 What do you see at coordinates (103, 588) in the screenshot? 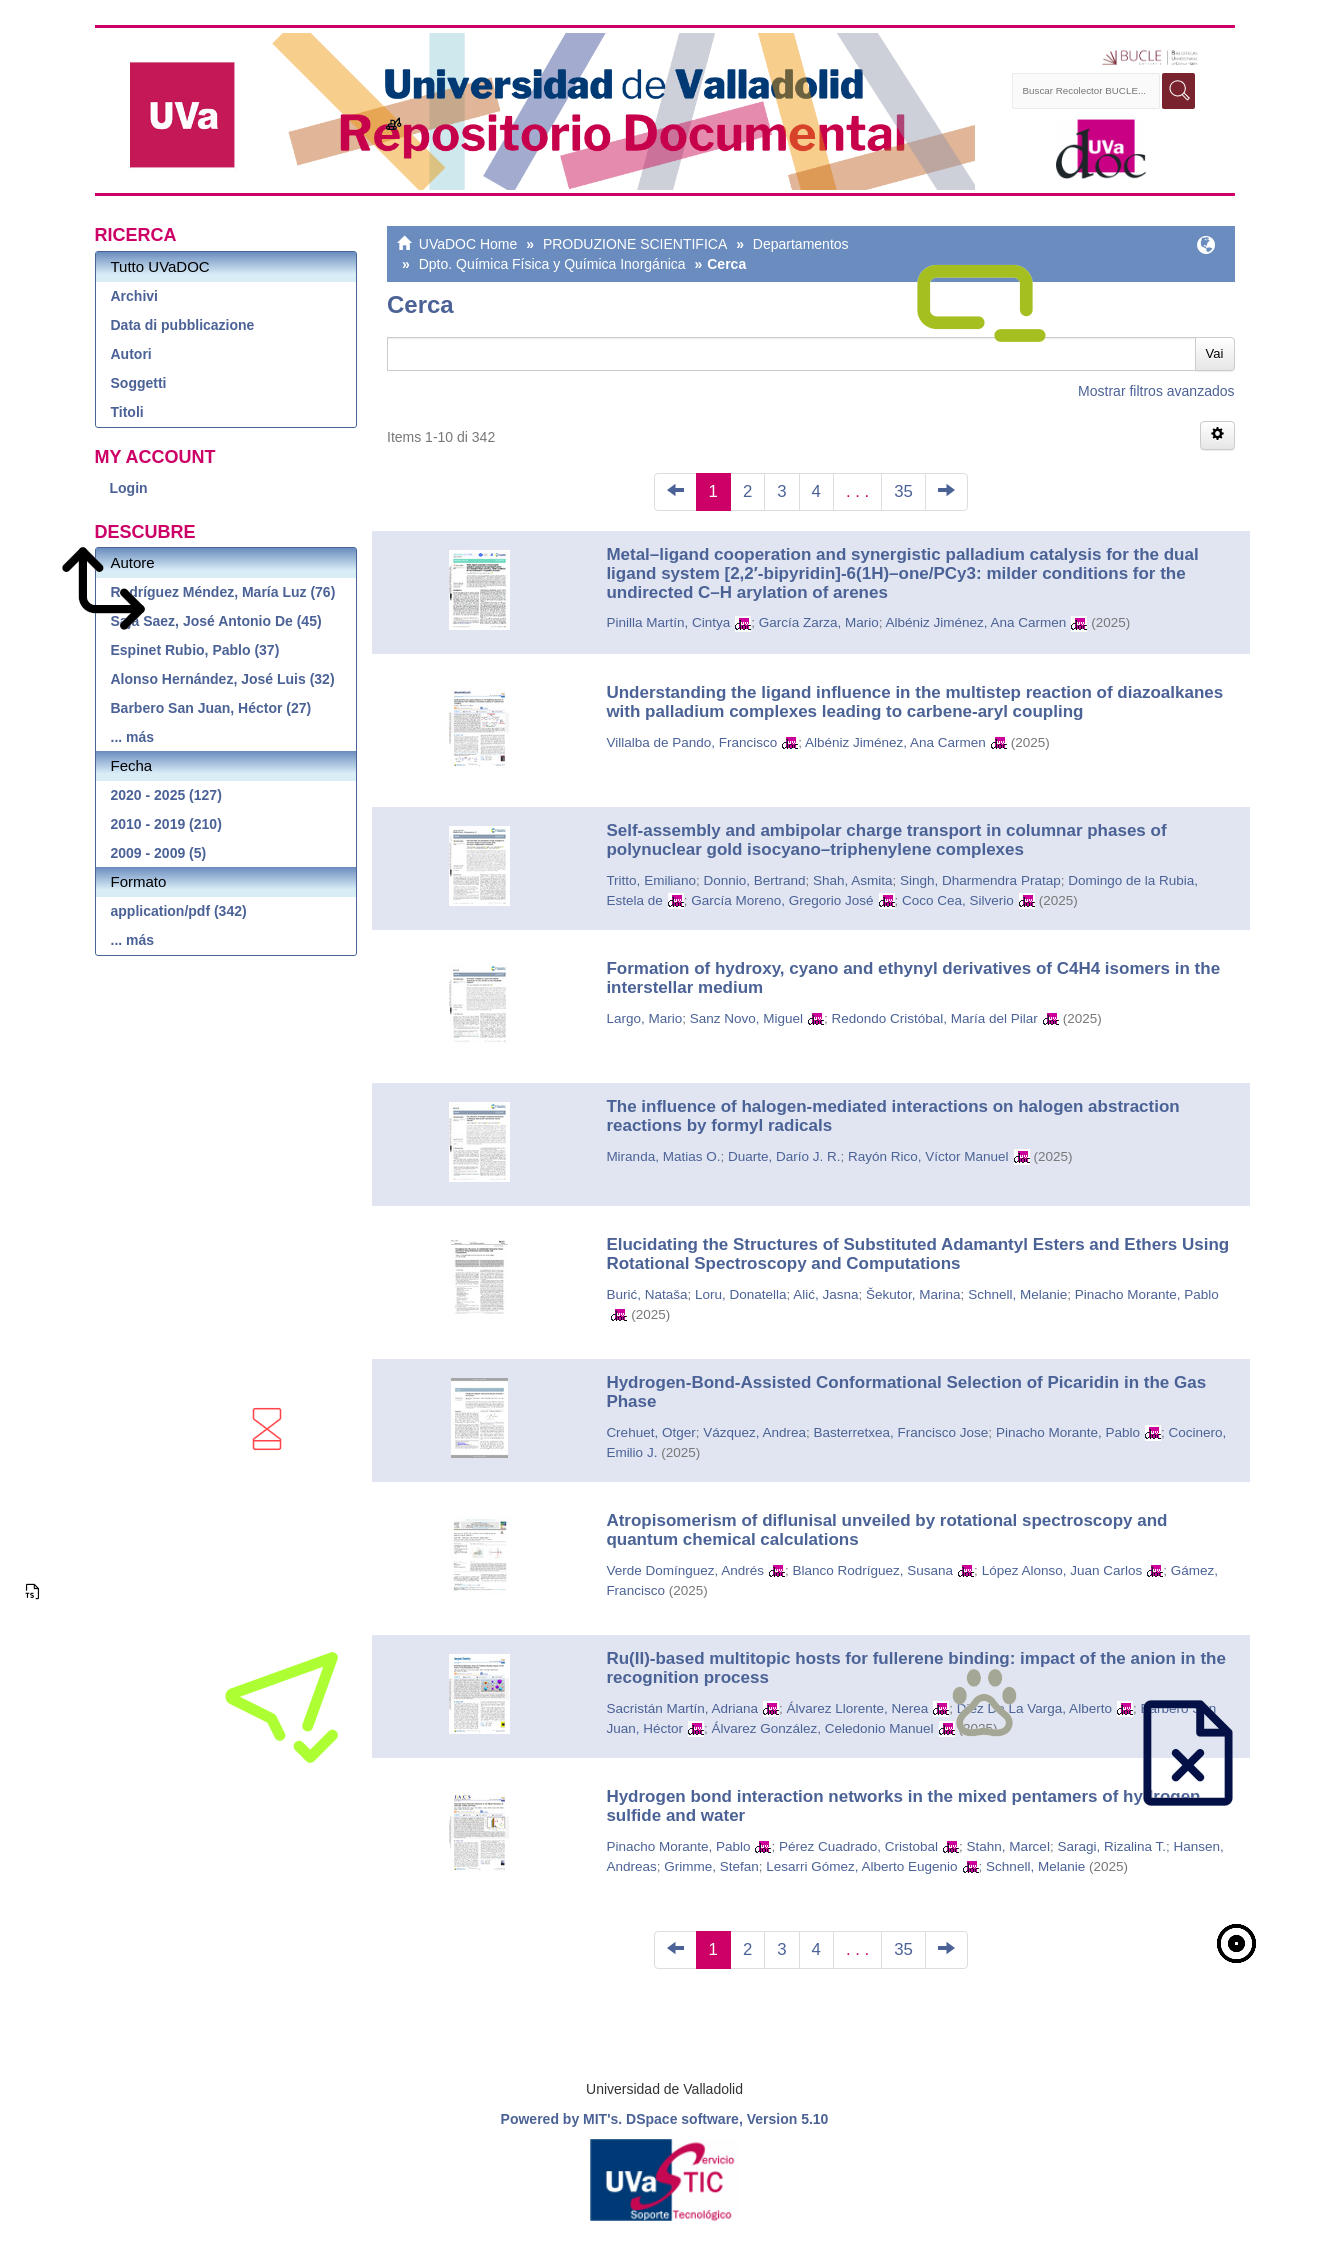
I see `open link in new window or tab` at bounding box center [103, 588].